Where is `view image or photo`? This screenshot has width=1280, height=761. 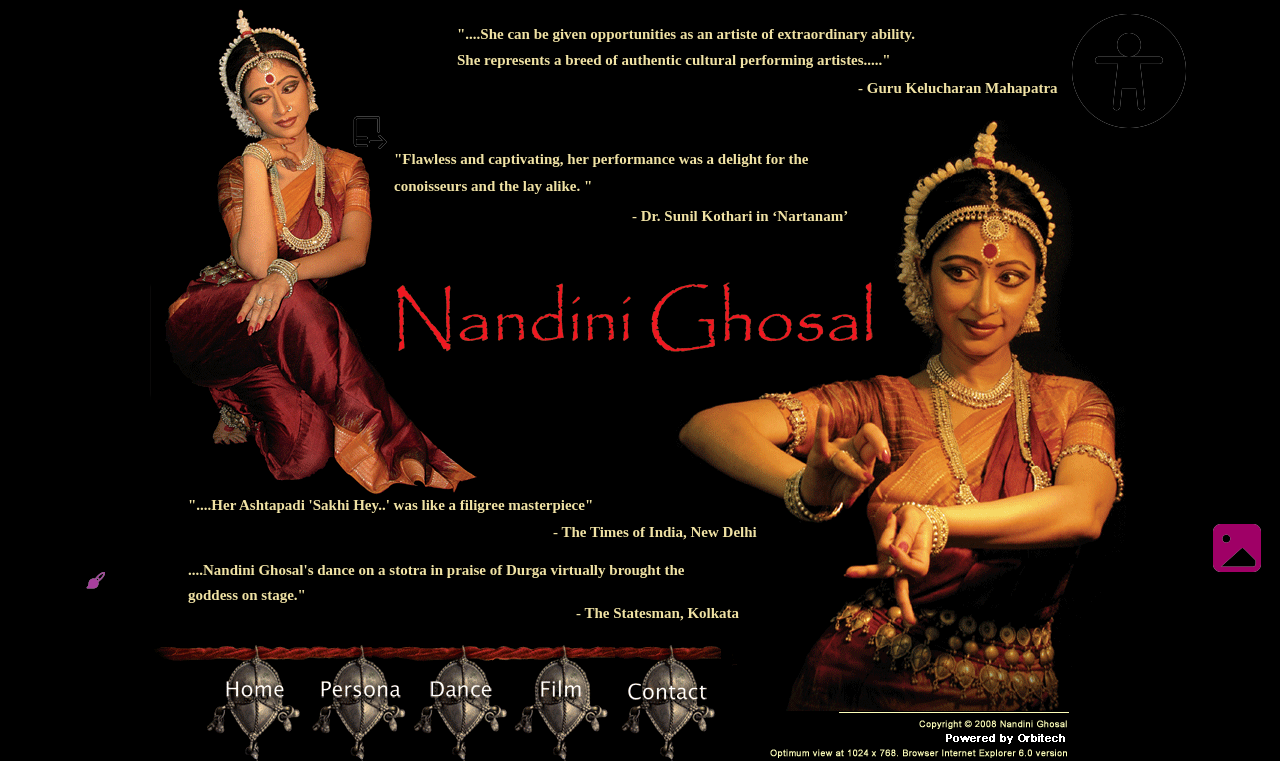 view image or photo is located at coordinates (1237, 548).